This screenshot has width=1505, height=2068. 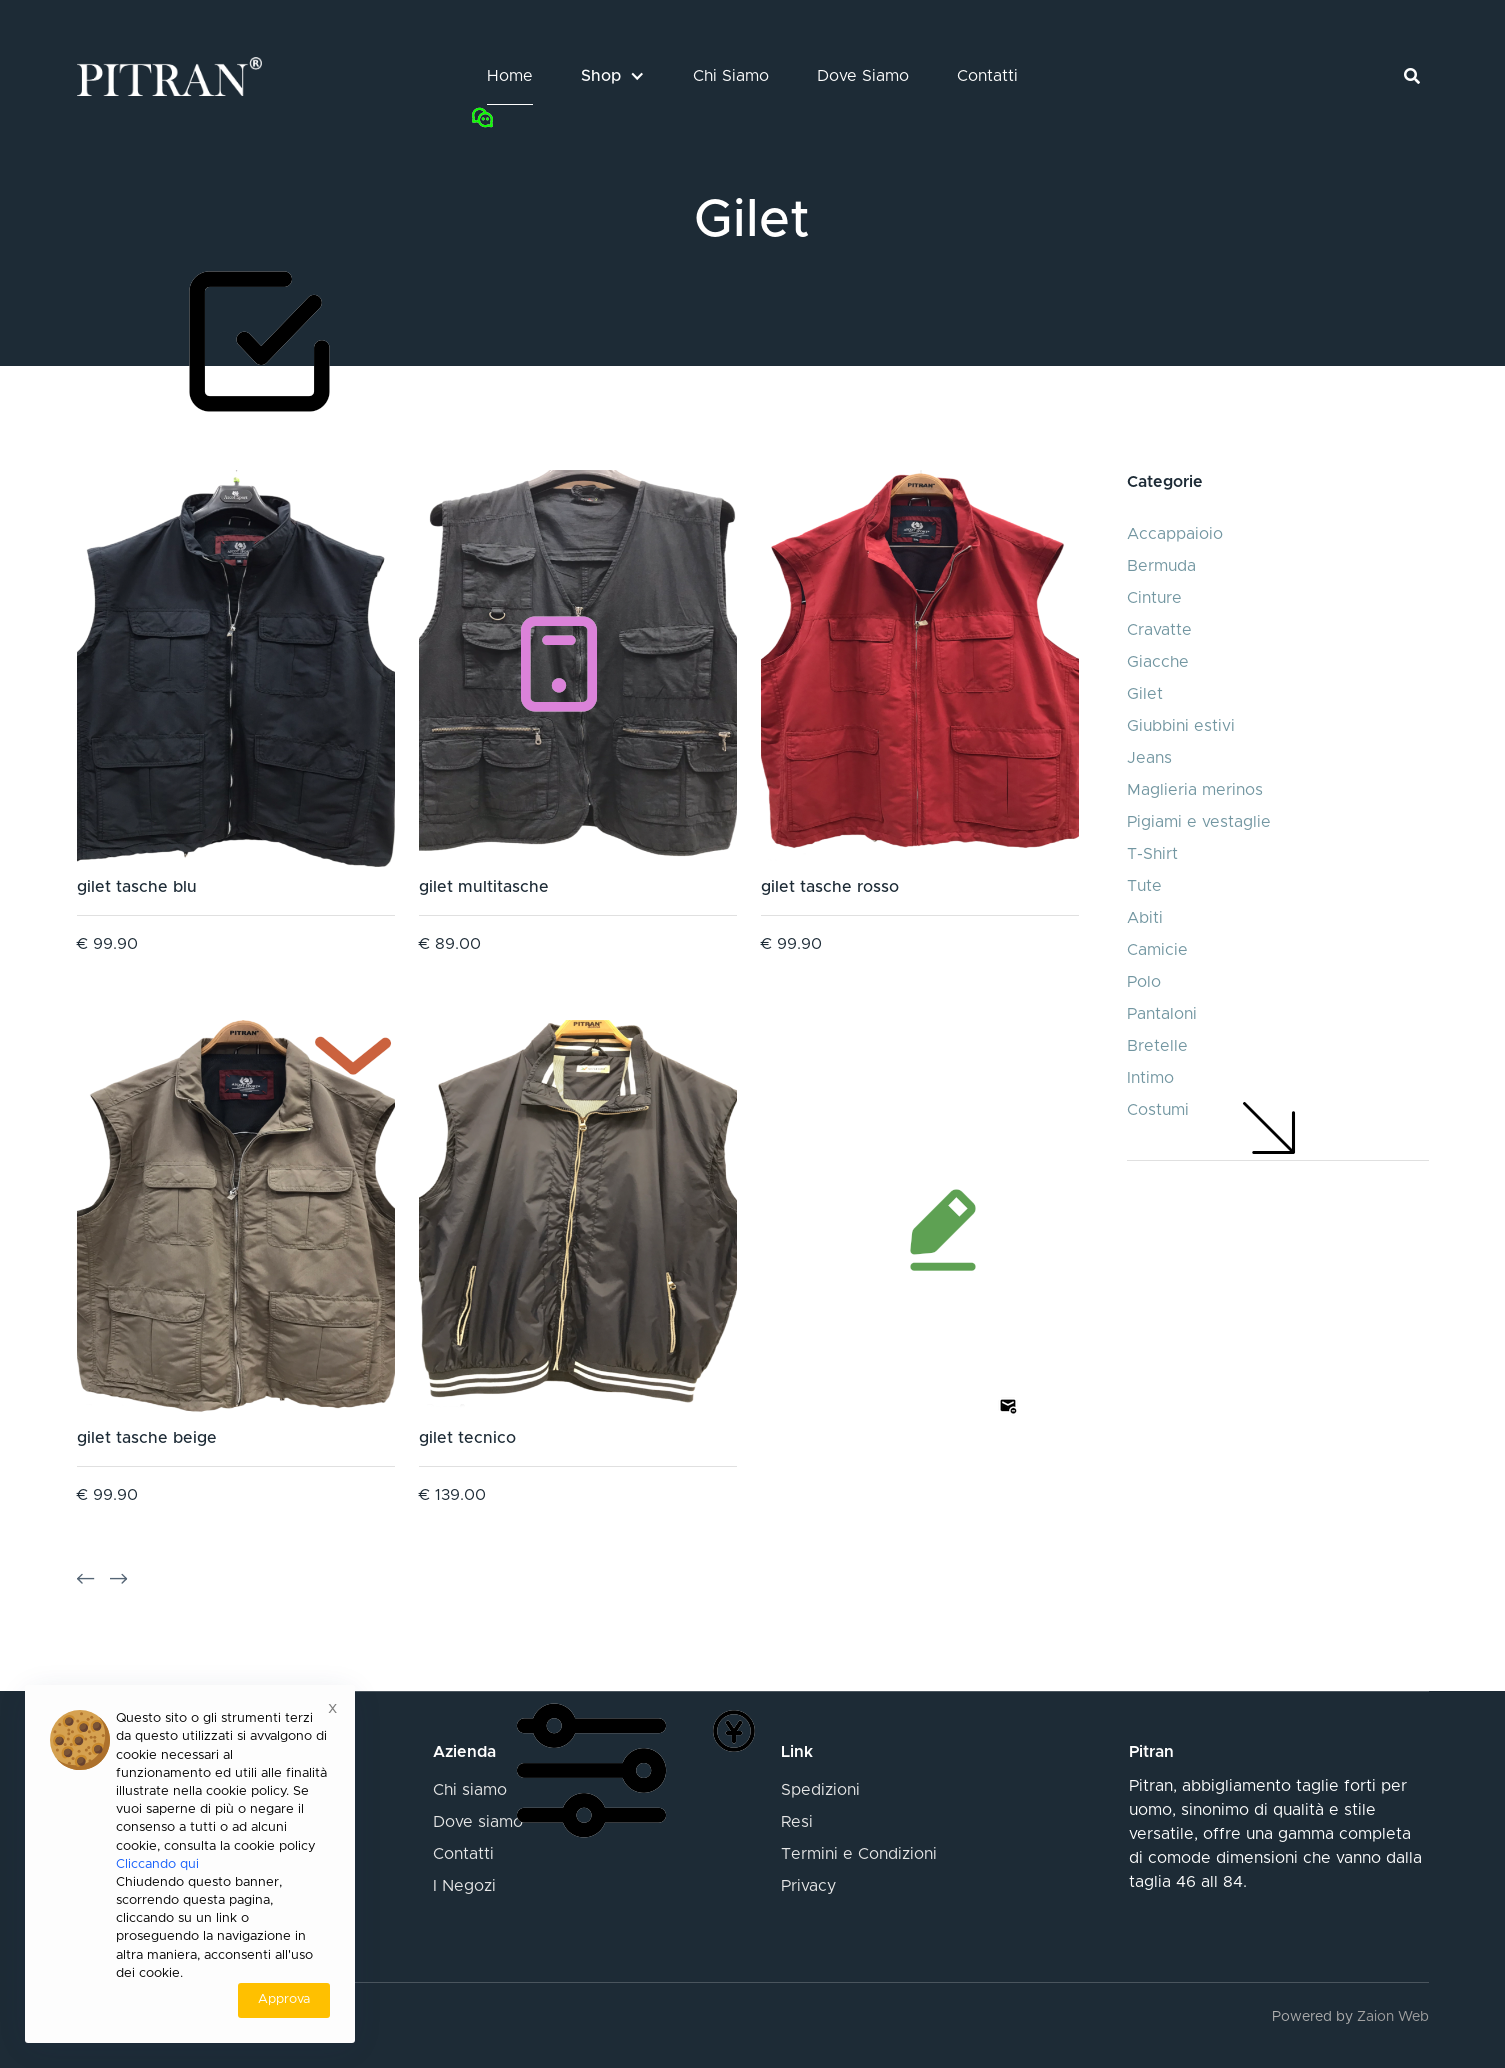 What do you see at coordinates (559, 664) in the screenshot?
I see `access mobile device settings` at bounding box center [559, 664].